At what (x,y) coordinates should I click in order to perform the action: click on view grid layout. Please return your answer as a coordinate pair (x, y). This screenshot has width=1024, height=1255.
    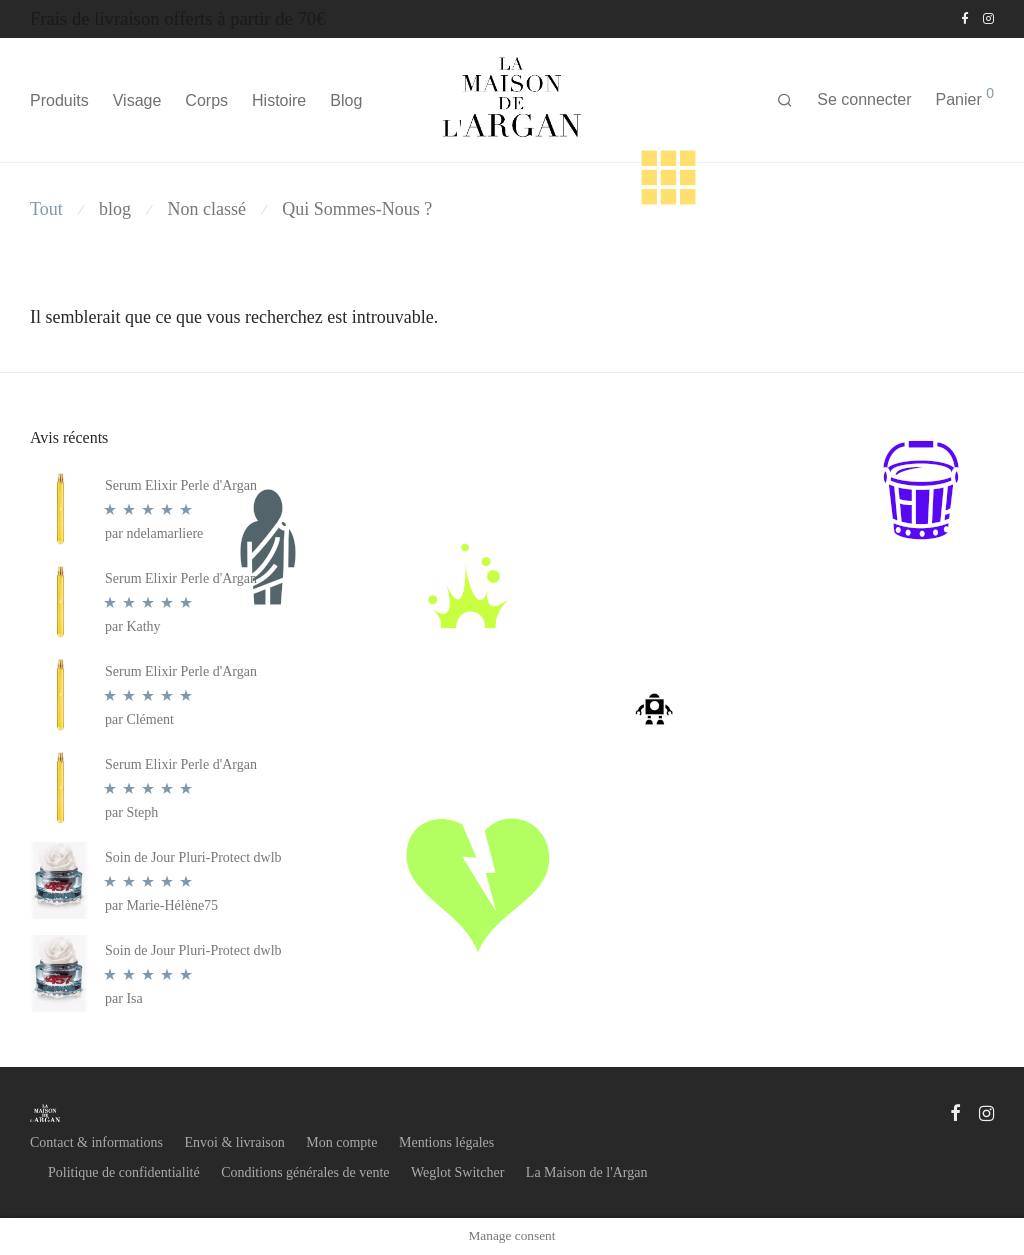
    Looking at the image, I should click on (668, 177).